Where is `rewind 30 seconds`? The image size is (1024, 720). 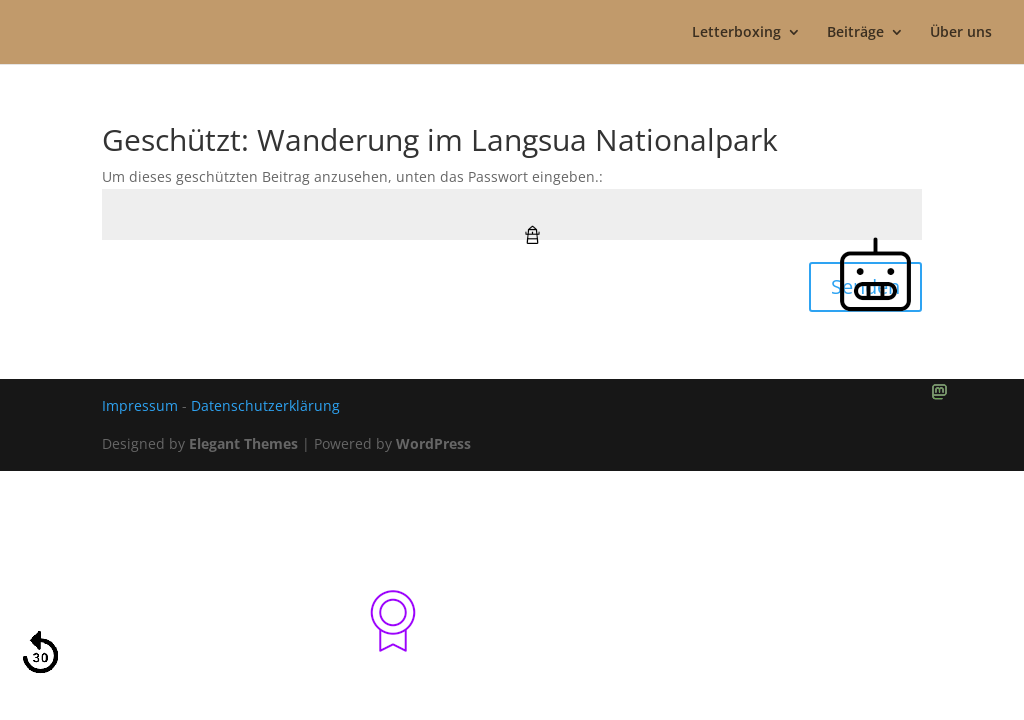 rewind 30 seconds is located at coordinates (40, 653).